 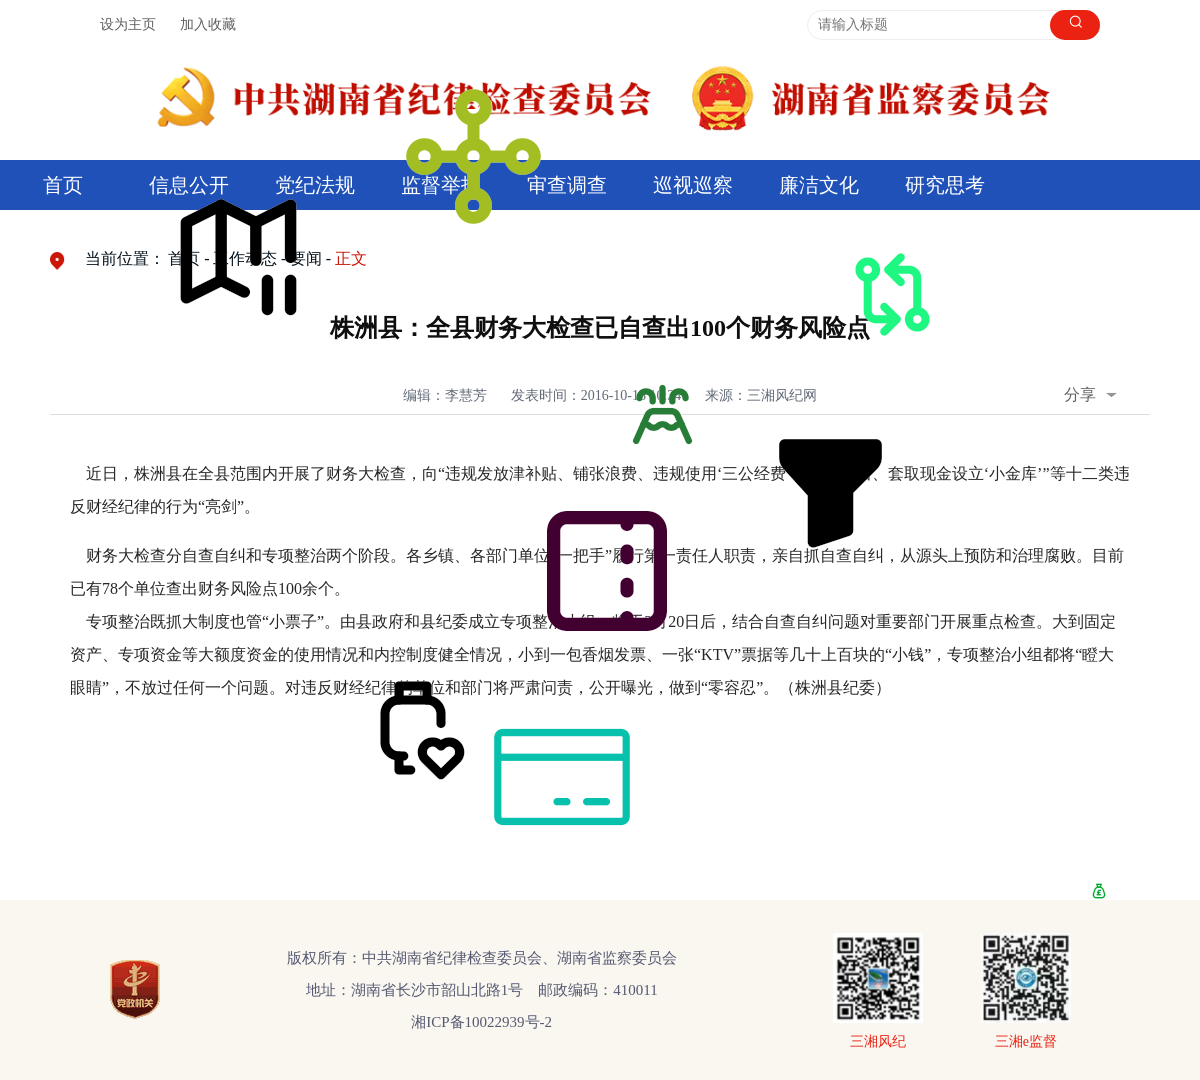 I want to click on pause map navigation or tracking, so click(x=238, y=251).